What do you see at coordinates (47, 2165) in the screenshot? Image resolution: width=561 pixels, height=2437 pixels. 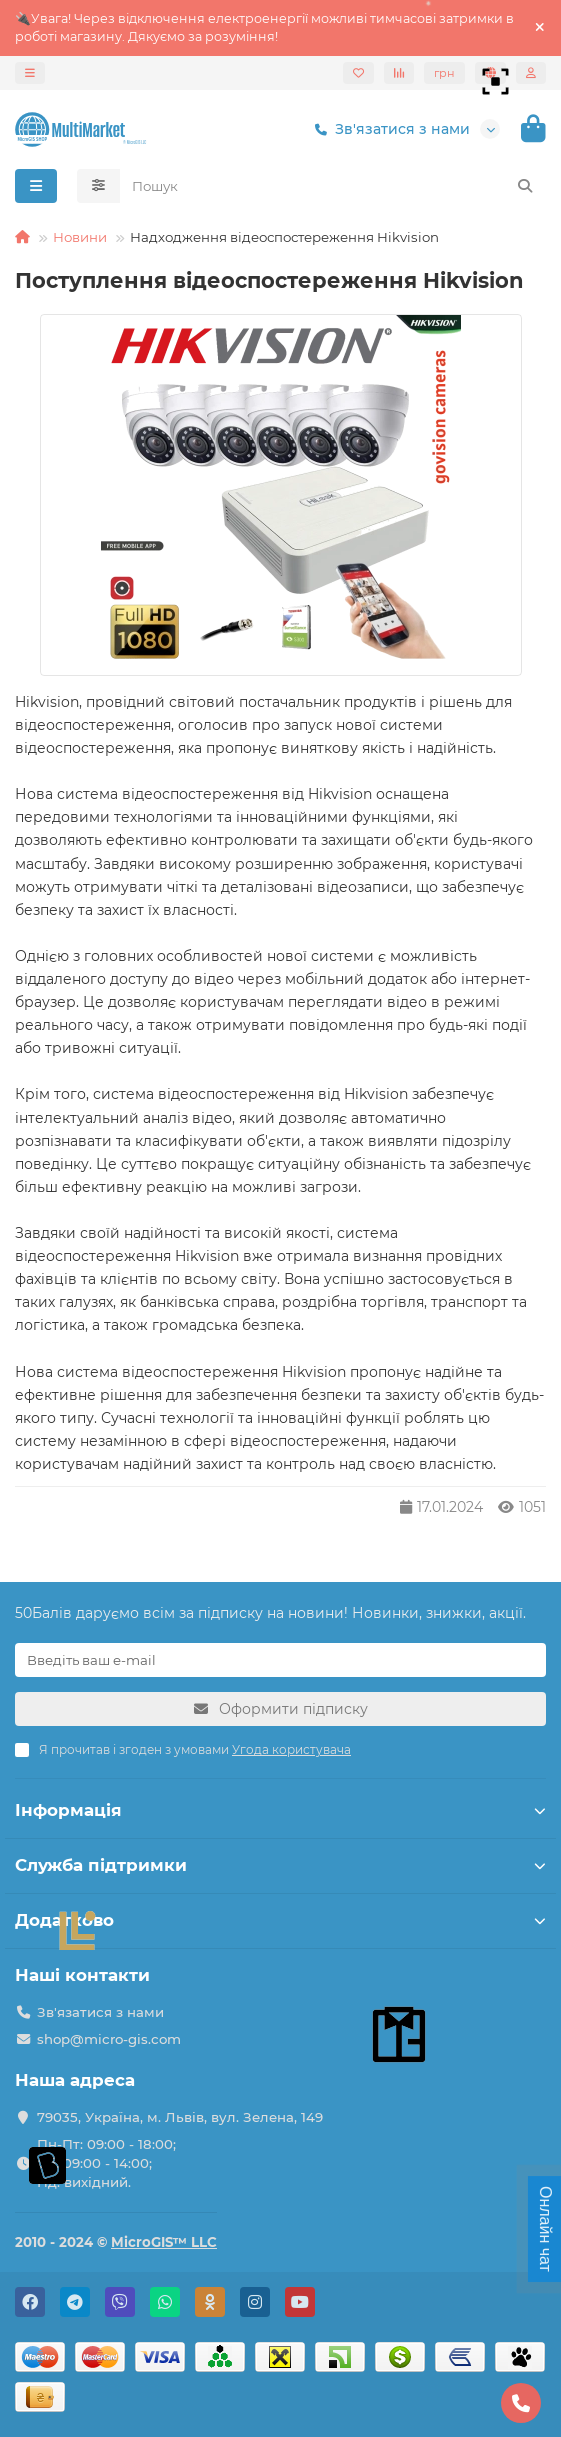 I see `open the BYJU'S learning app` at bounding box center [47, 2165].